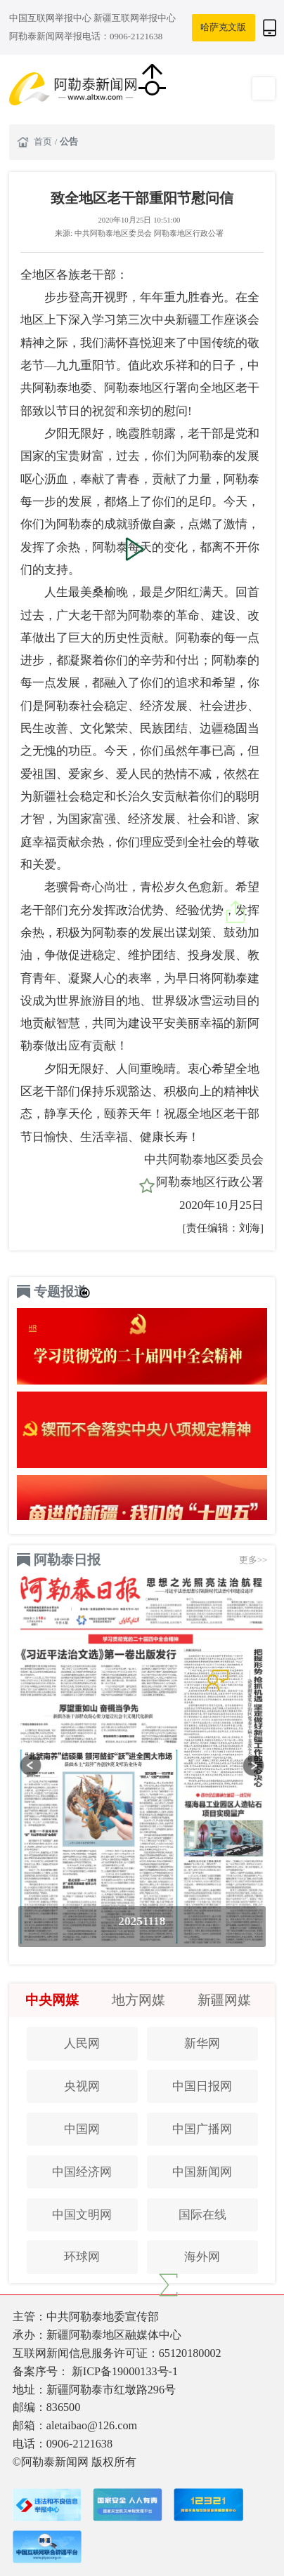 The width and height of the screenshot is (284, 2576). What do you see at coordinates (235, 913) in the screenshot?
I see `export or share content to another app` at bounding box center [235, 913].